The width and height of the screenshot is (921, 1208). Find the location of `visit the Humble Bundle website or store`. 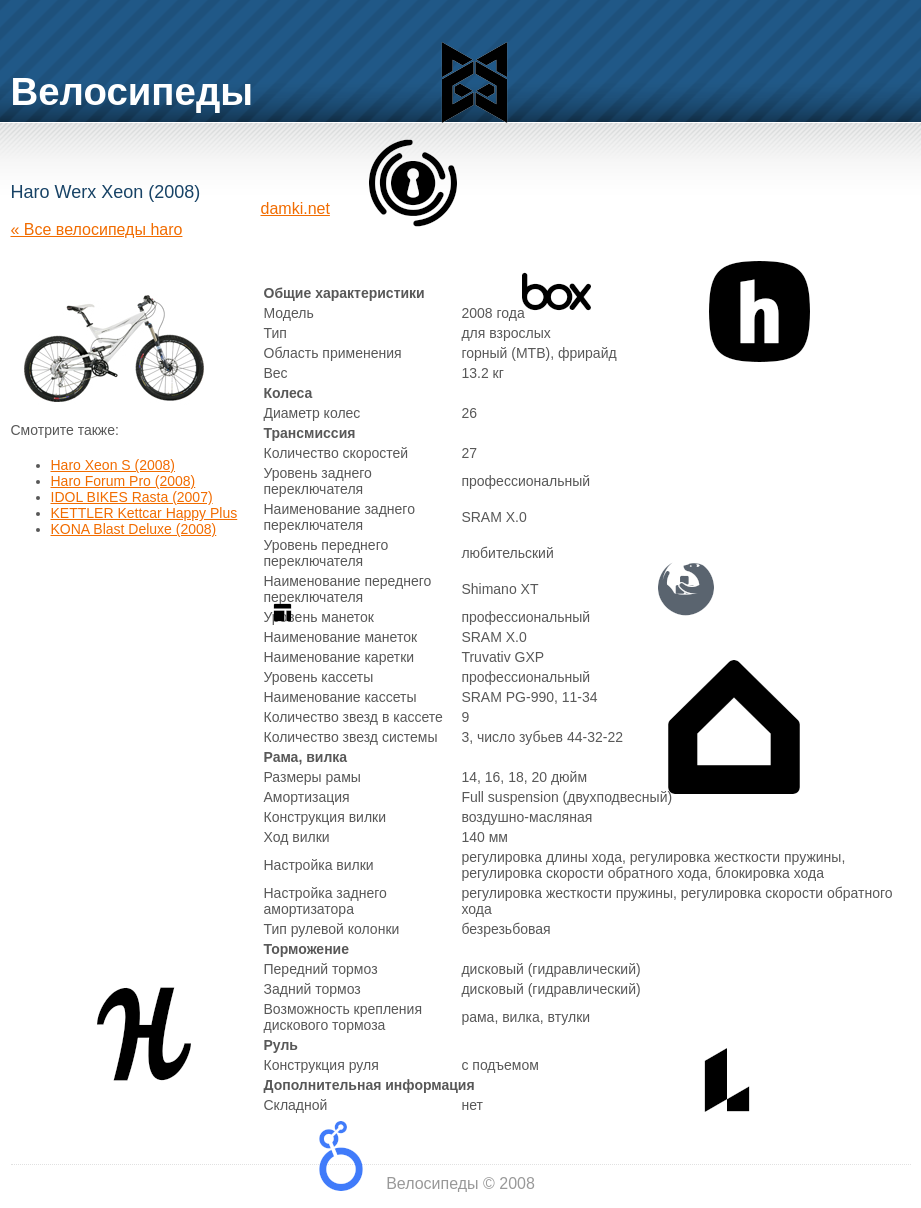

visit the Humble Bundle website or store is located at coordinates (144, 1034).